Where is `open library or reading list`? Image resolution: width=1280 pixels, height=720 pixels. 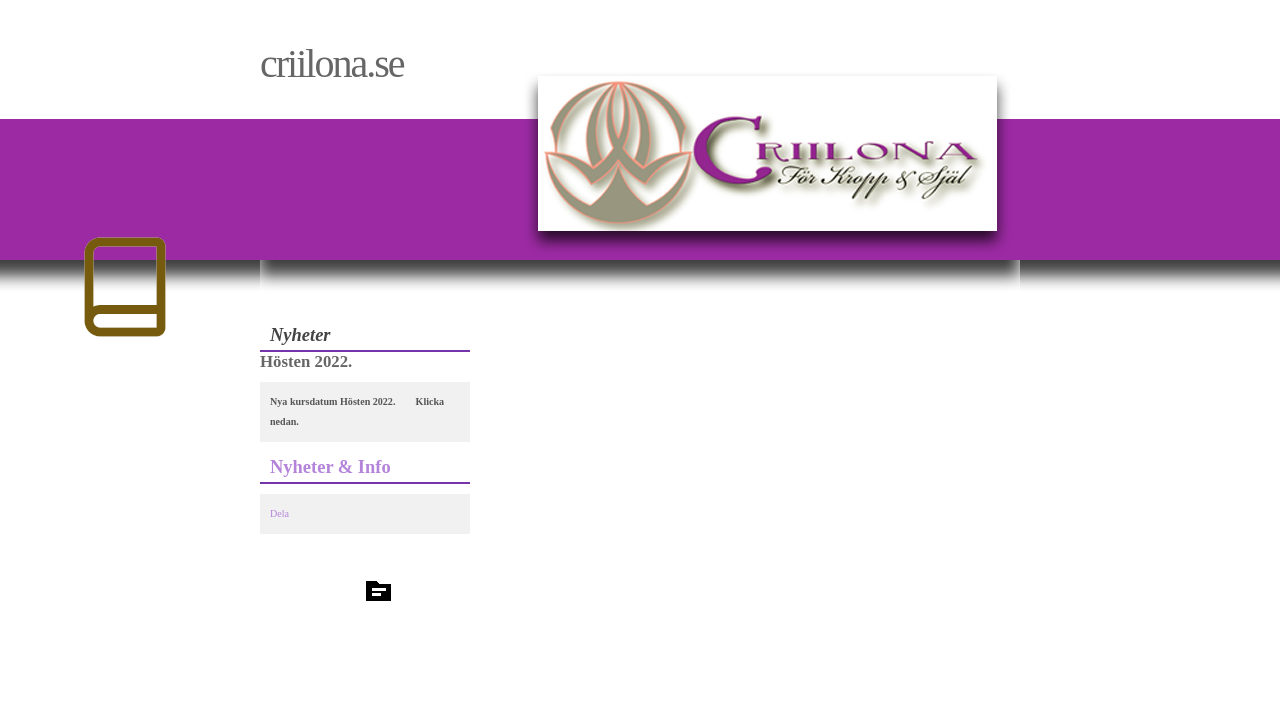 open library or reading list is located at coordinates (125, 287).